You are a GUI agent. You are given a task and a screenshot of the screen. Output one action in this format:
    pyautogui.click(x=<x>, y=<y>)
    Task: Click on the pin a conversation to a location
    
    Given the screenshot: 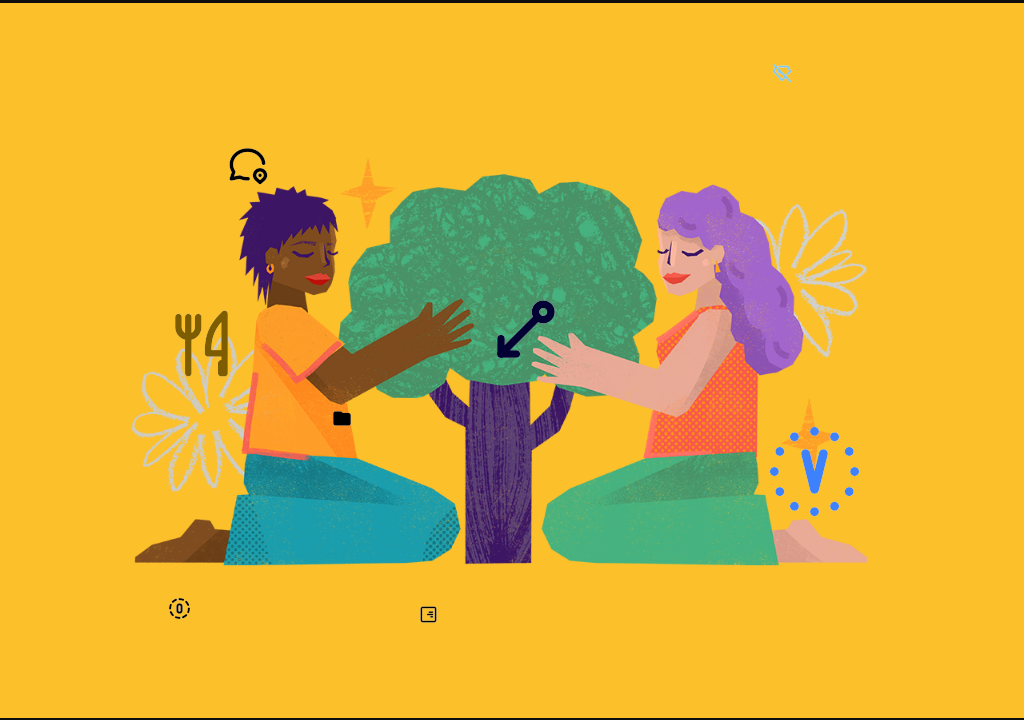 What is the action you would take?
    pyautogui.click(x=247, y=164)
    